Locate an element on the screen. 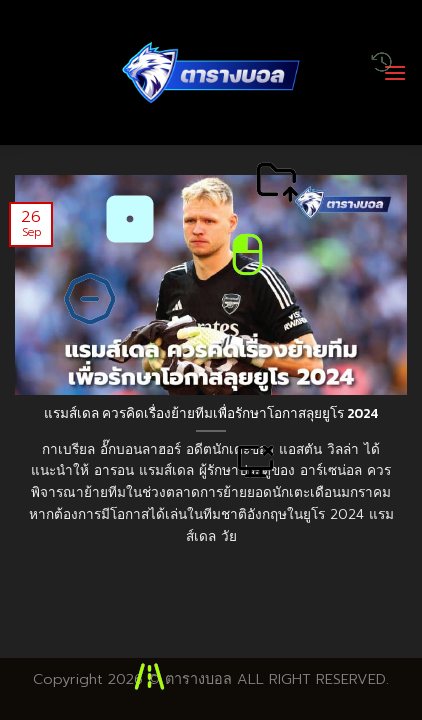 The image size is (422, 720). left mouse button click action is located at coordinates (247, 254).